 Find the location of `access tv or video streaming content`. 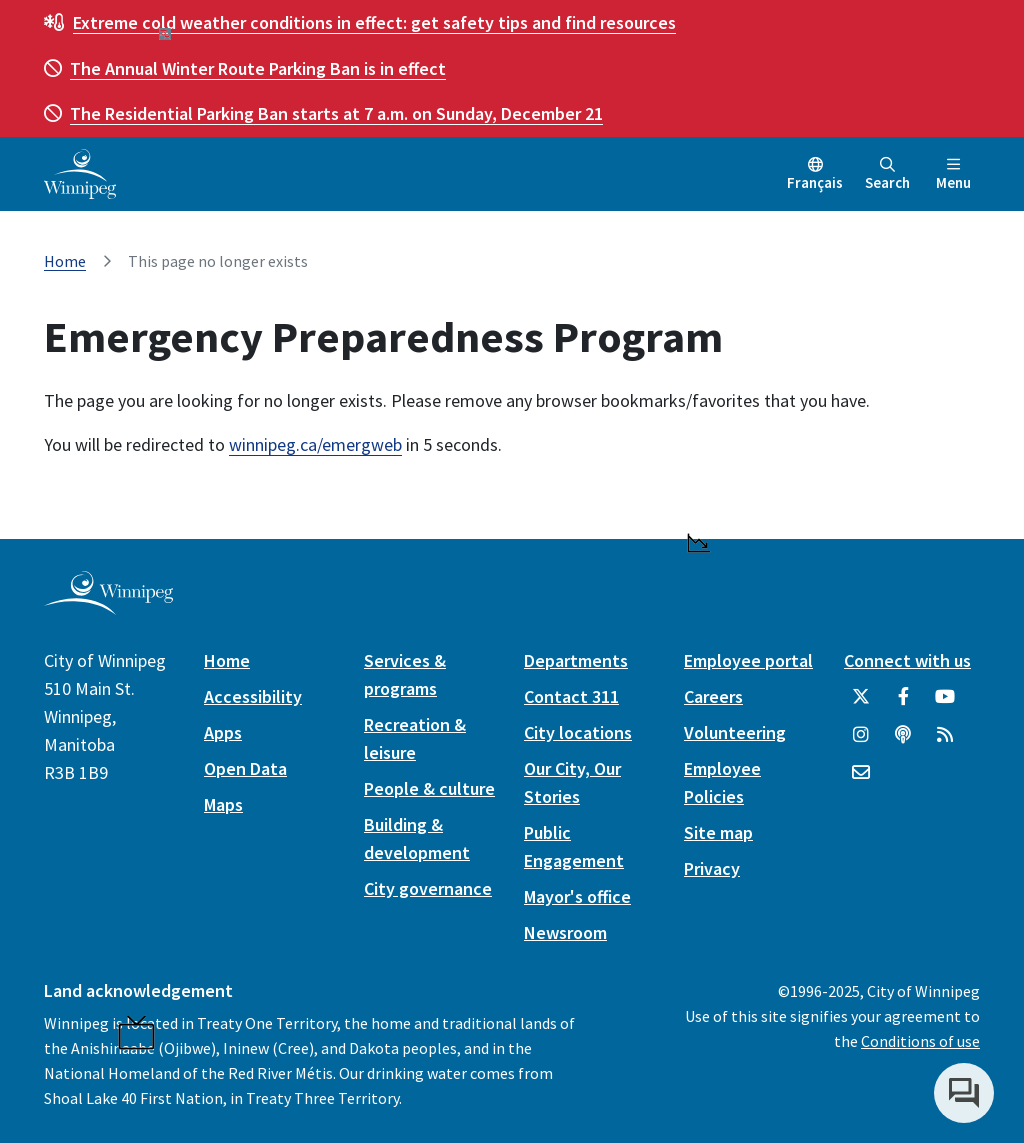

access tv or video streaming content is located at coordinates (136, 1034).